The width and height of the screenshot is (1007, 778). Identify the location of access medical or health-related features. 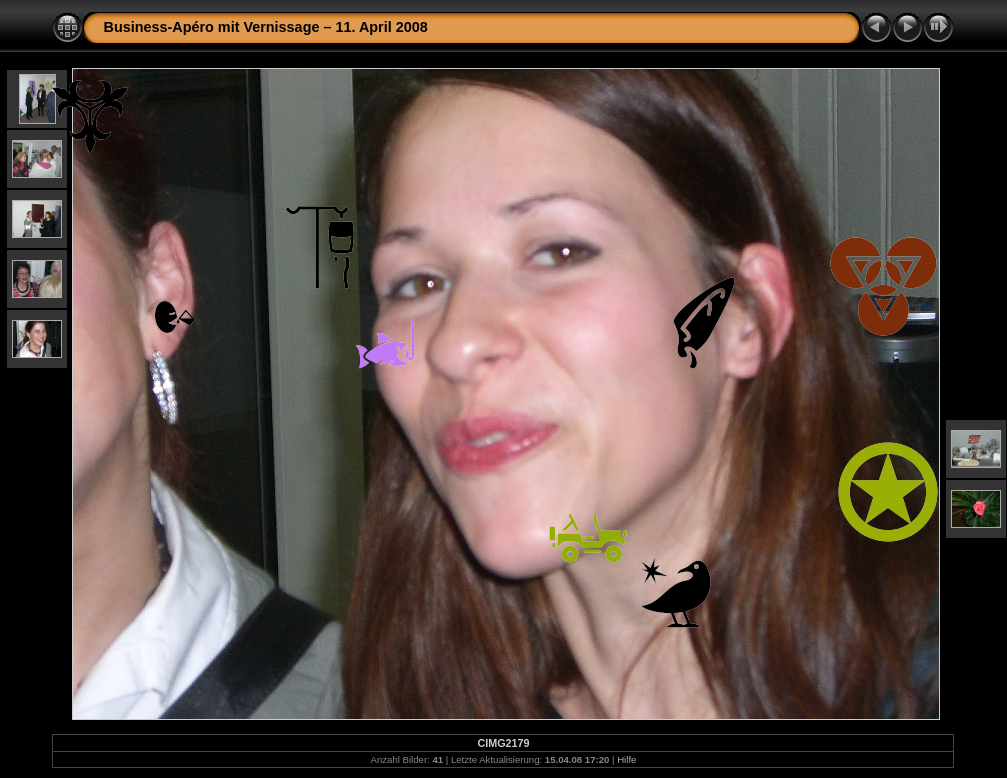
(324, 244).